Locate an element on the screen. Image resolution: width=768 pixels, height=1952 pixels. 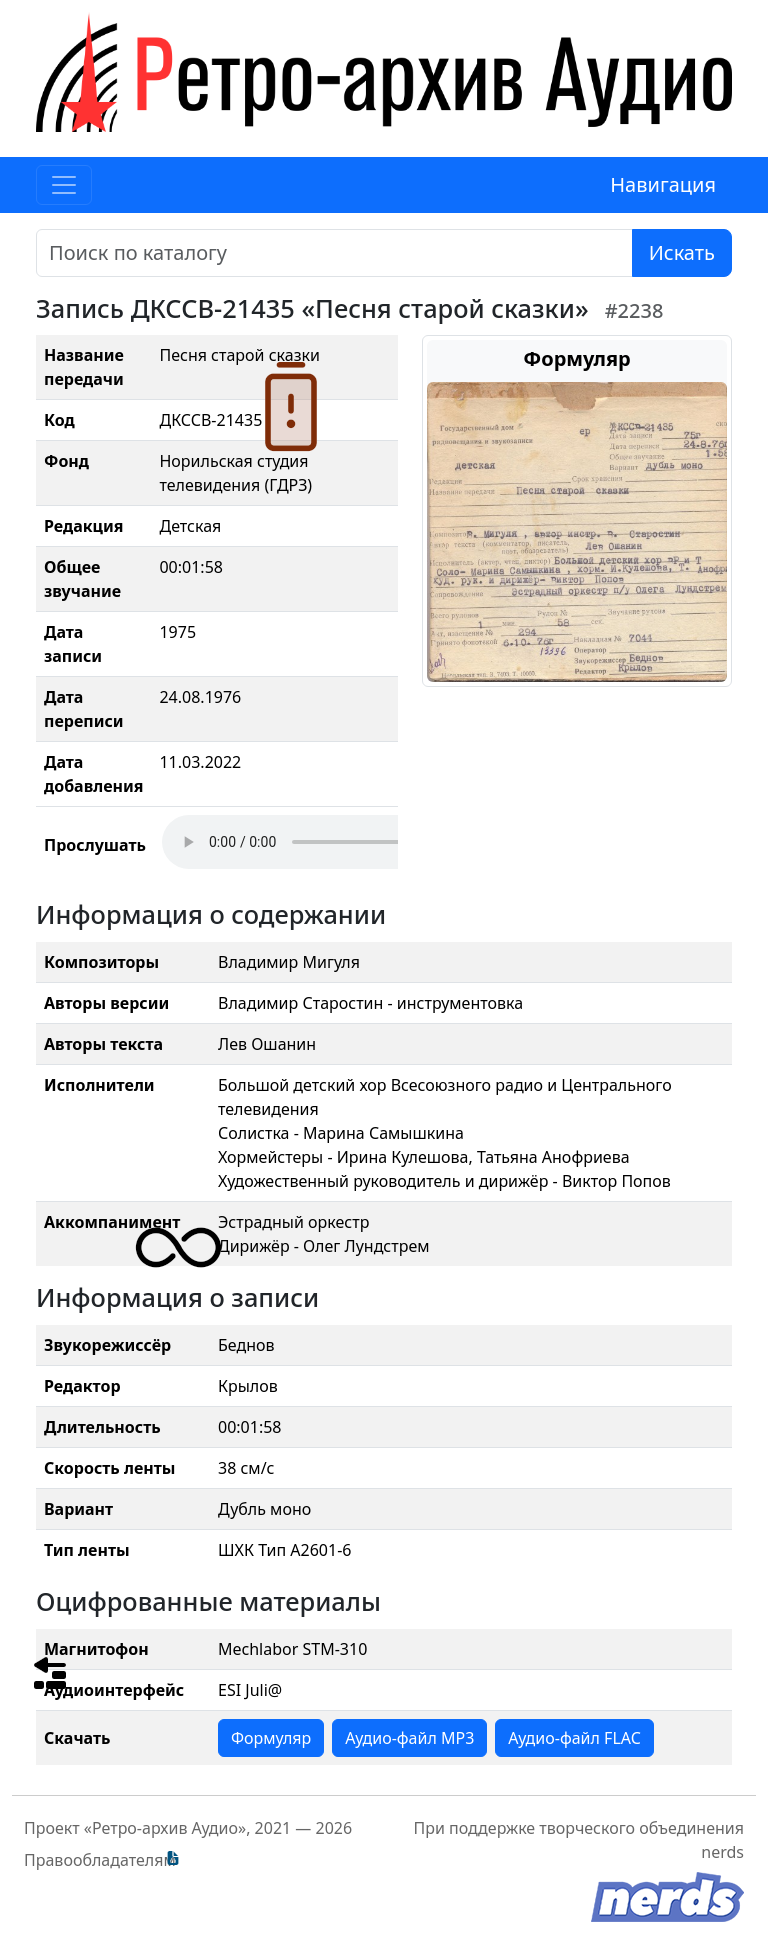
indicates low battery warning is located at coordinates (291, 408).